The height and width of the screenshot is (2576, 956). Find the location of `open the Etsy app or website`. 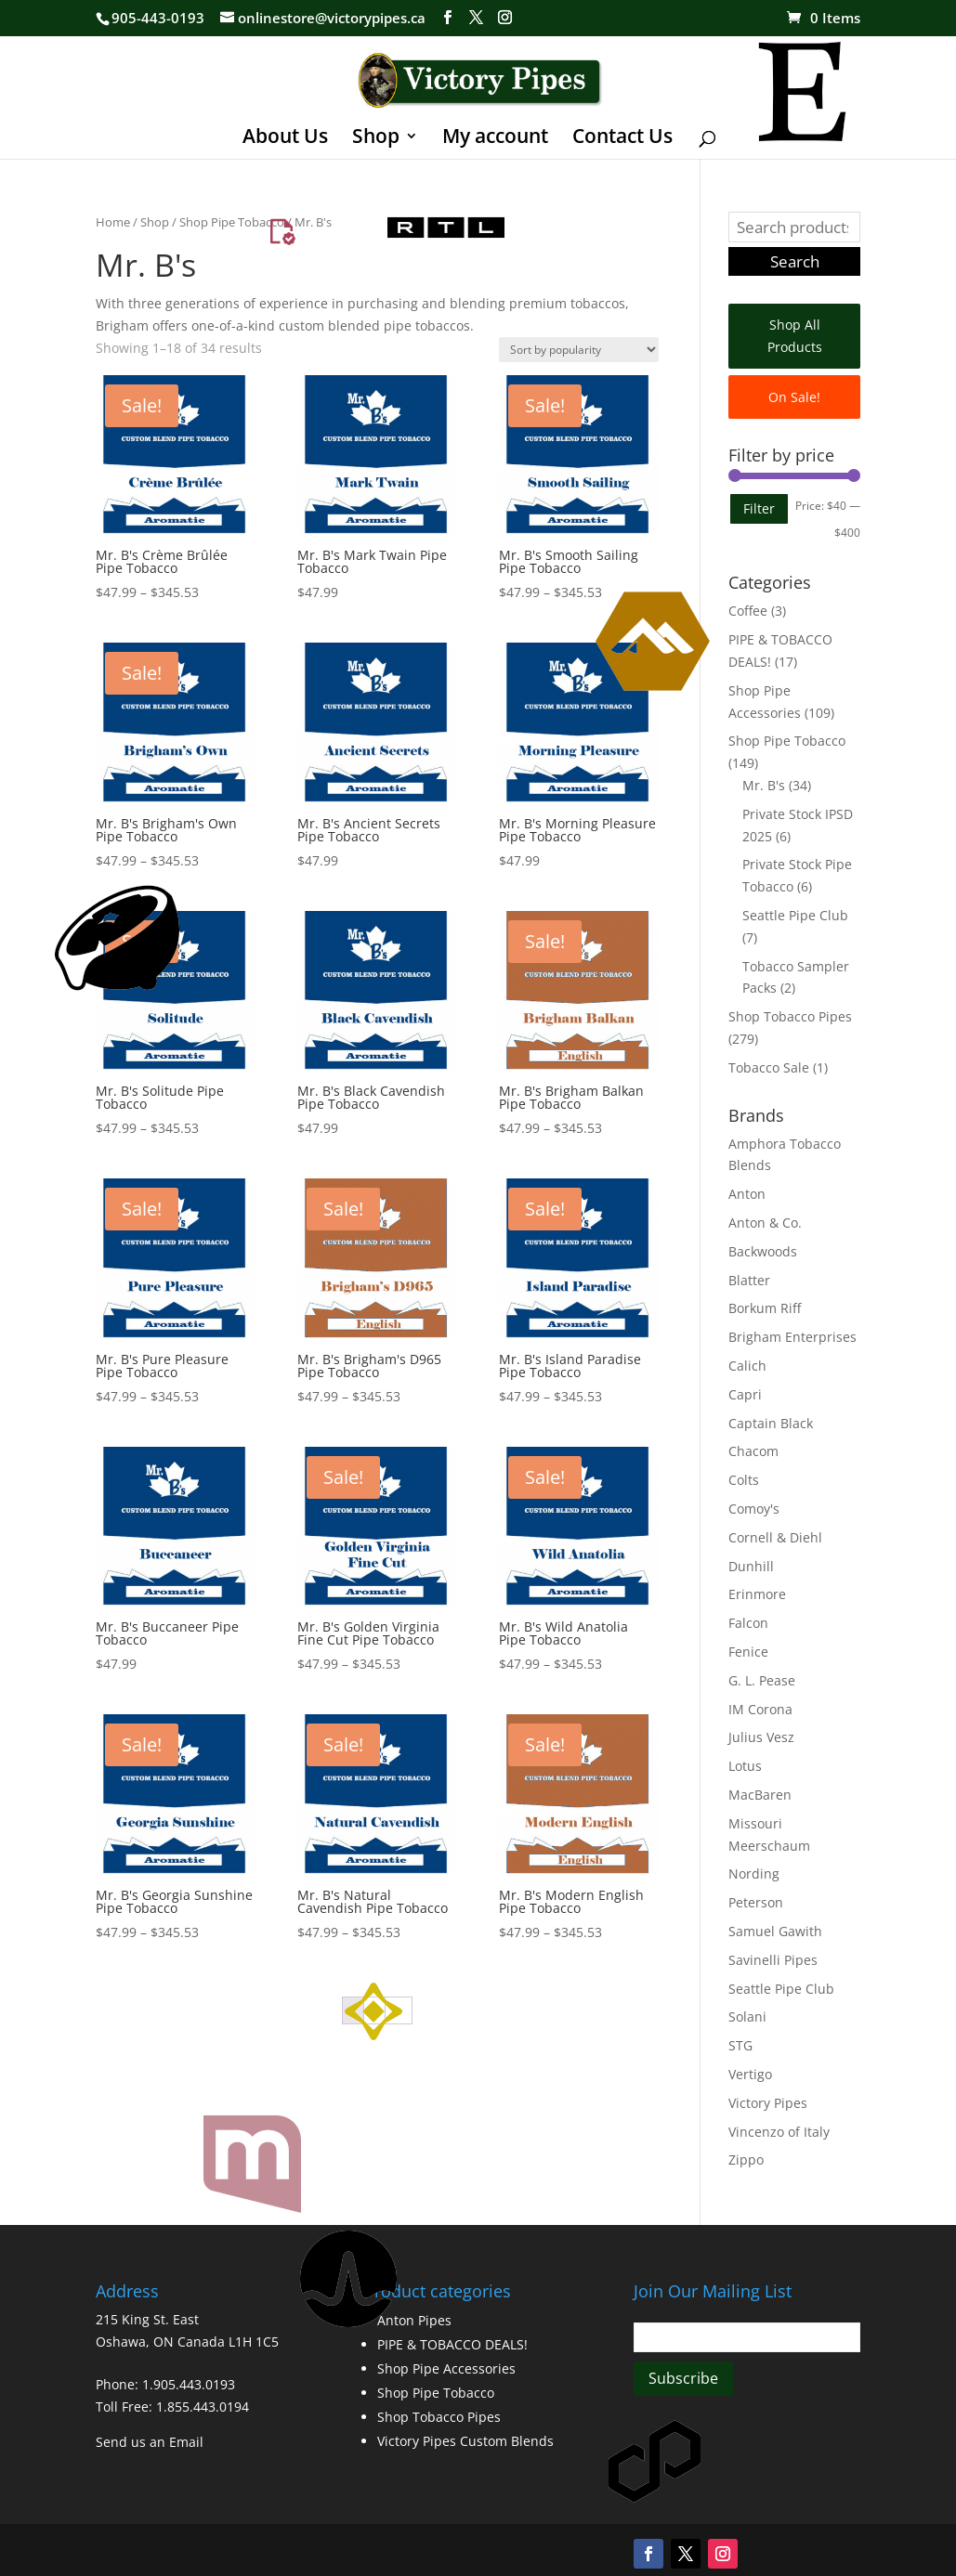

open the Etsy app or website is located at coordinates (802, 91).